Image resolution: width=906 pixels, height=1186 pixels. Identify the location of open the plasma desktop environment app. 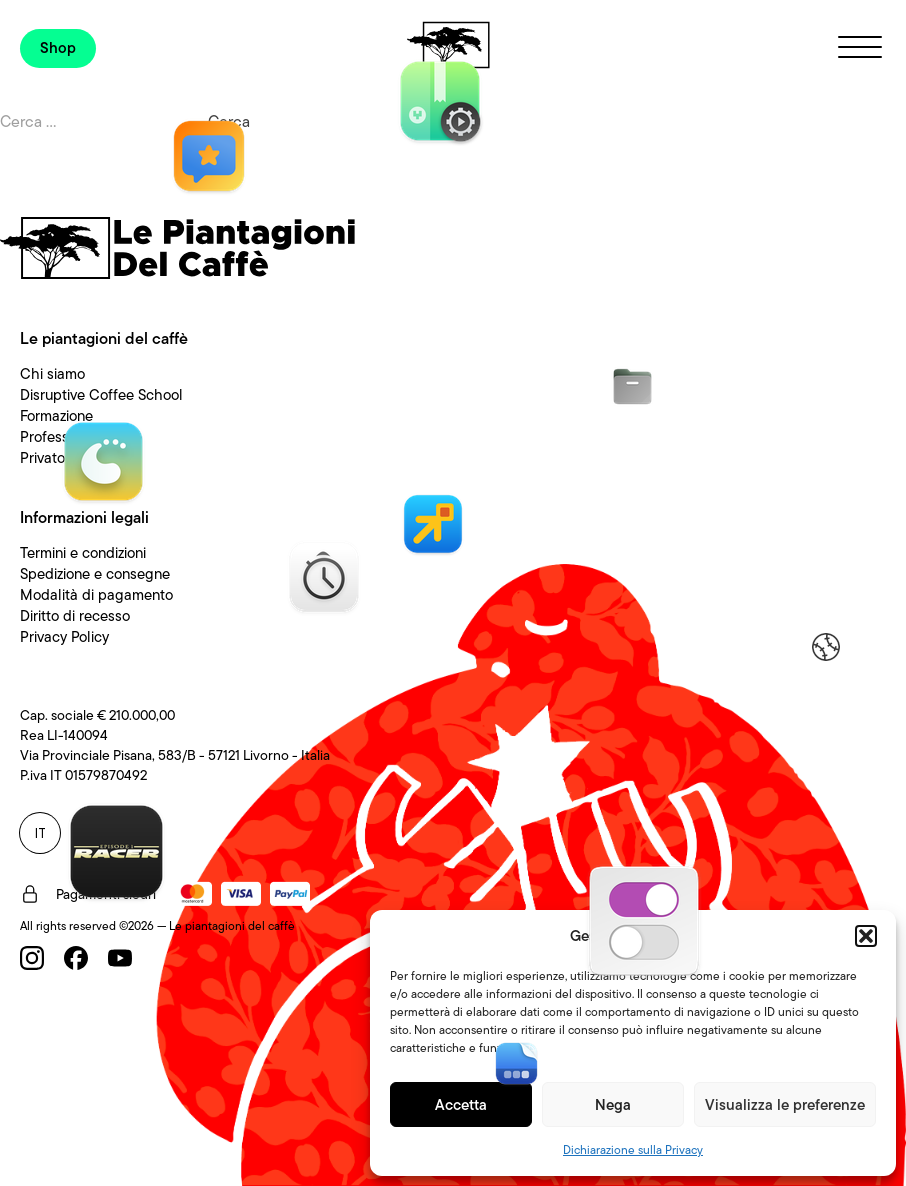
(103, 461).